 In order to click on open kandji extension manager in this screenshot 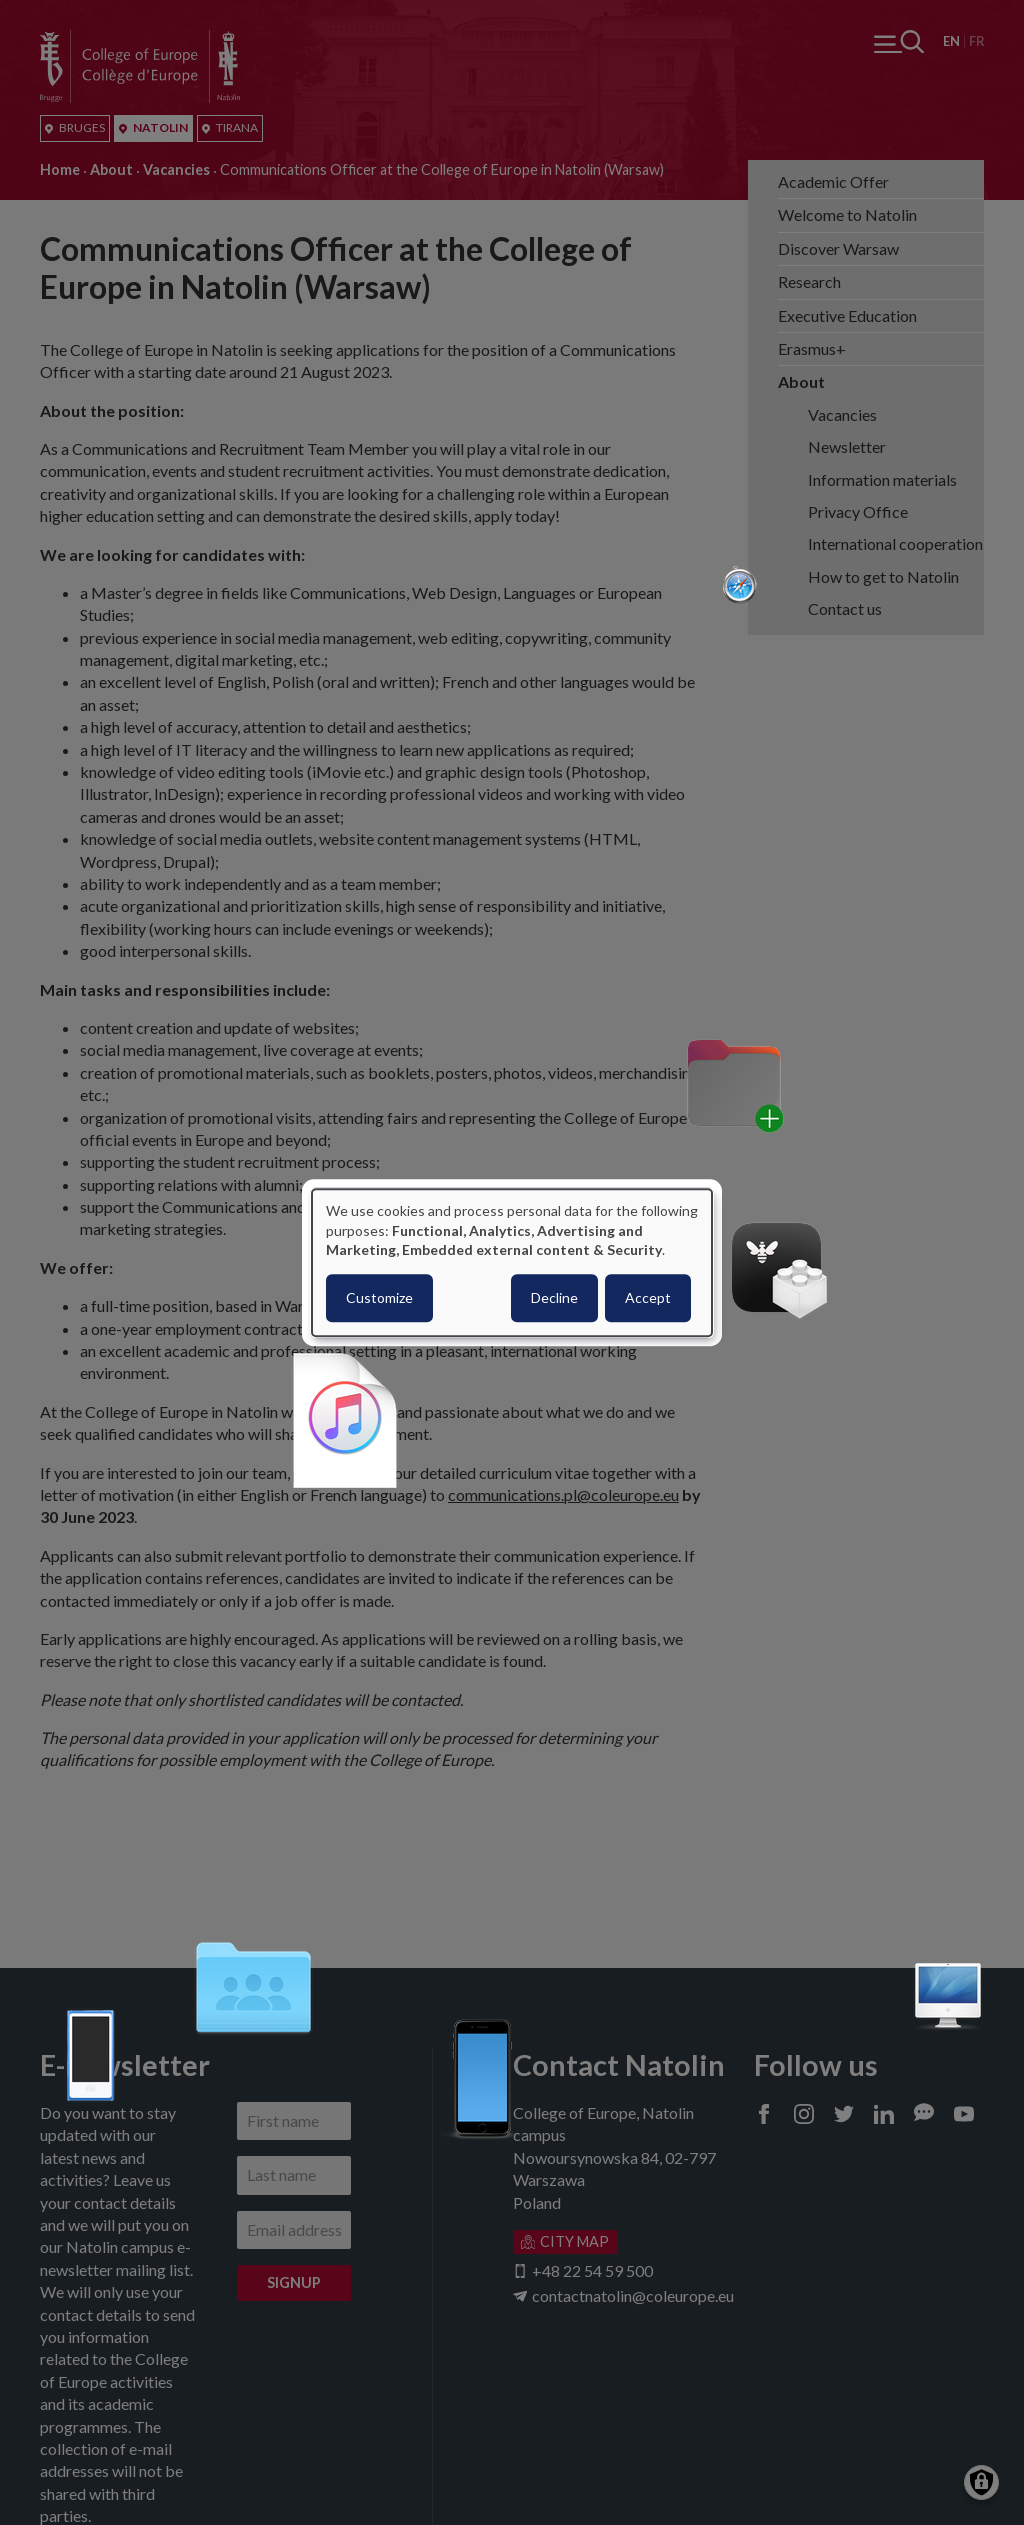, I will do `click(776, 1267)`.